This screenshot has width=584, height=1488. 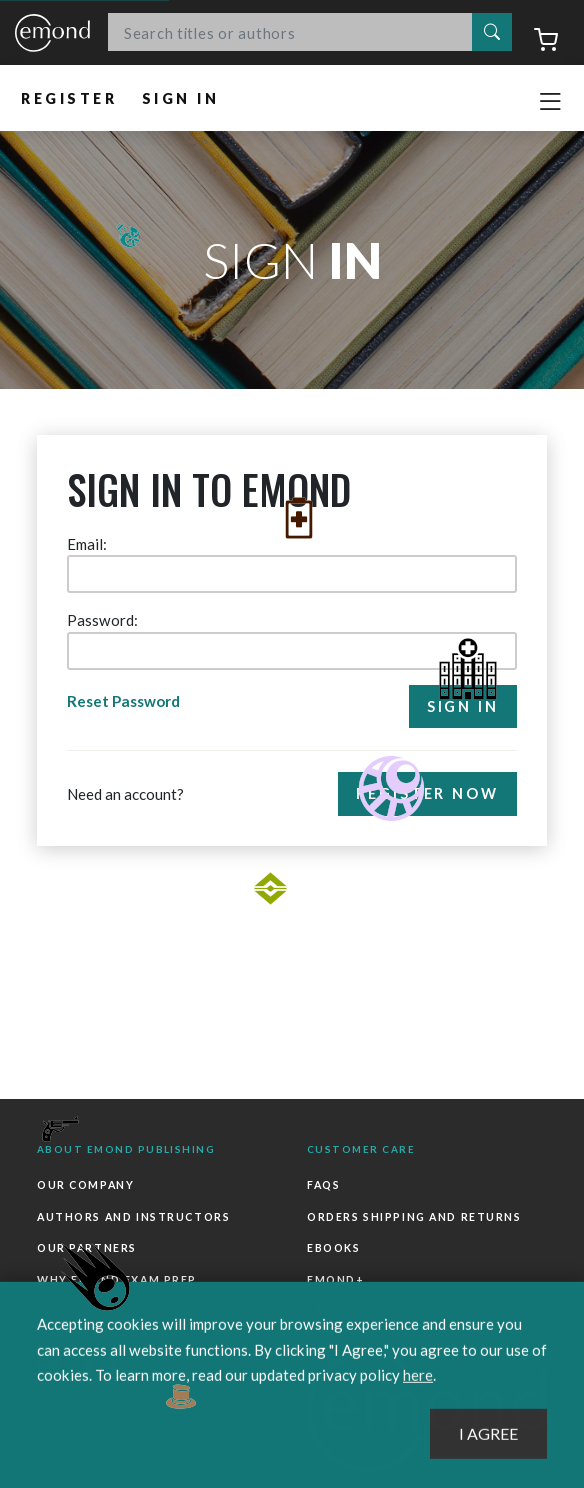 I want to click on find nearby hospitals or medical facilities, so click(x=468, y=669).